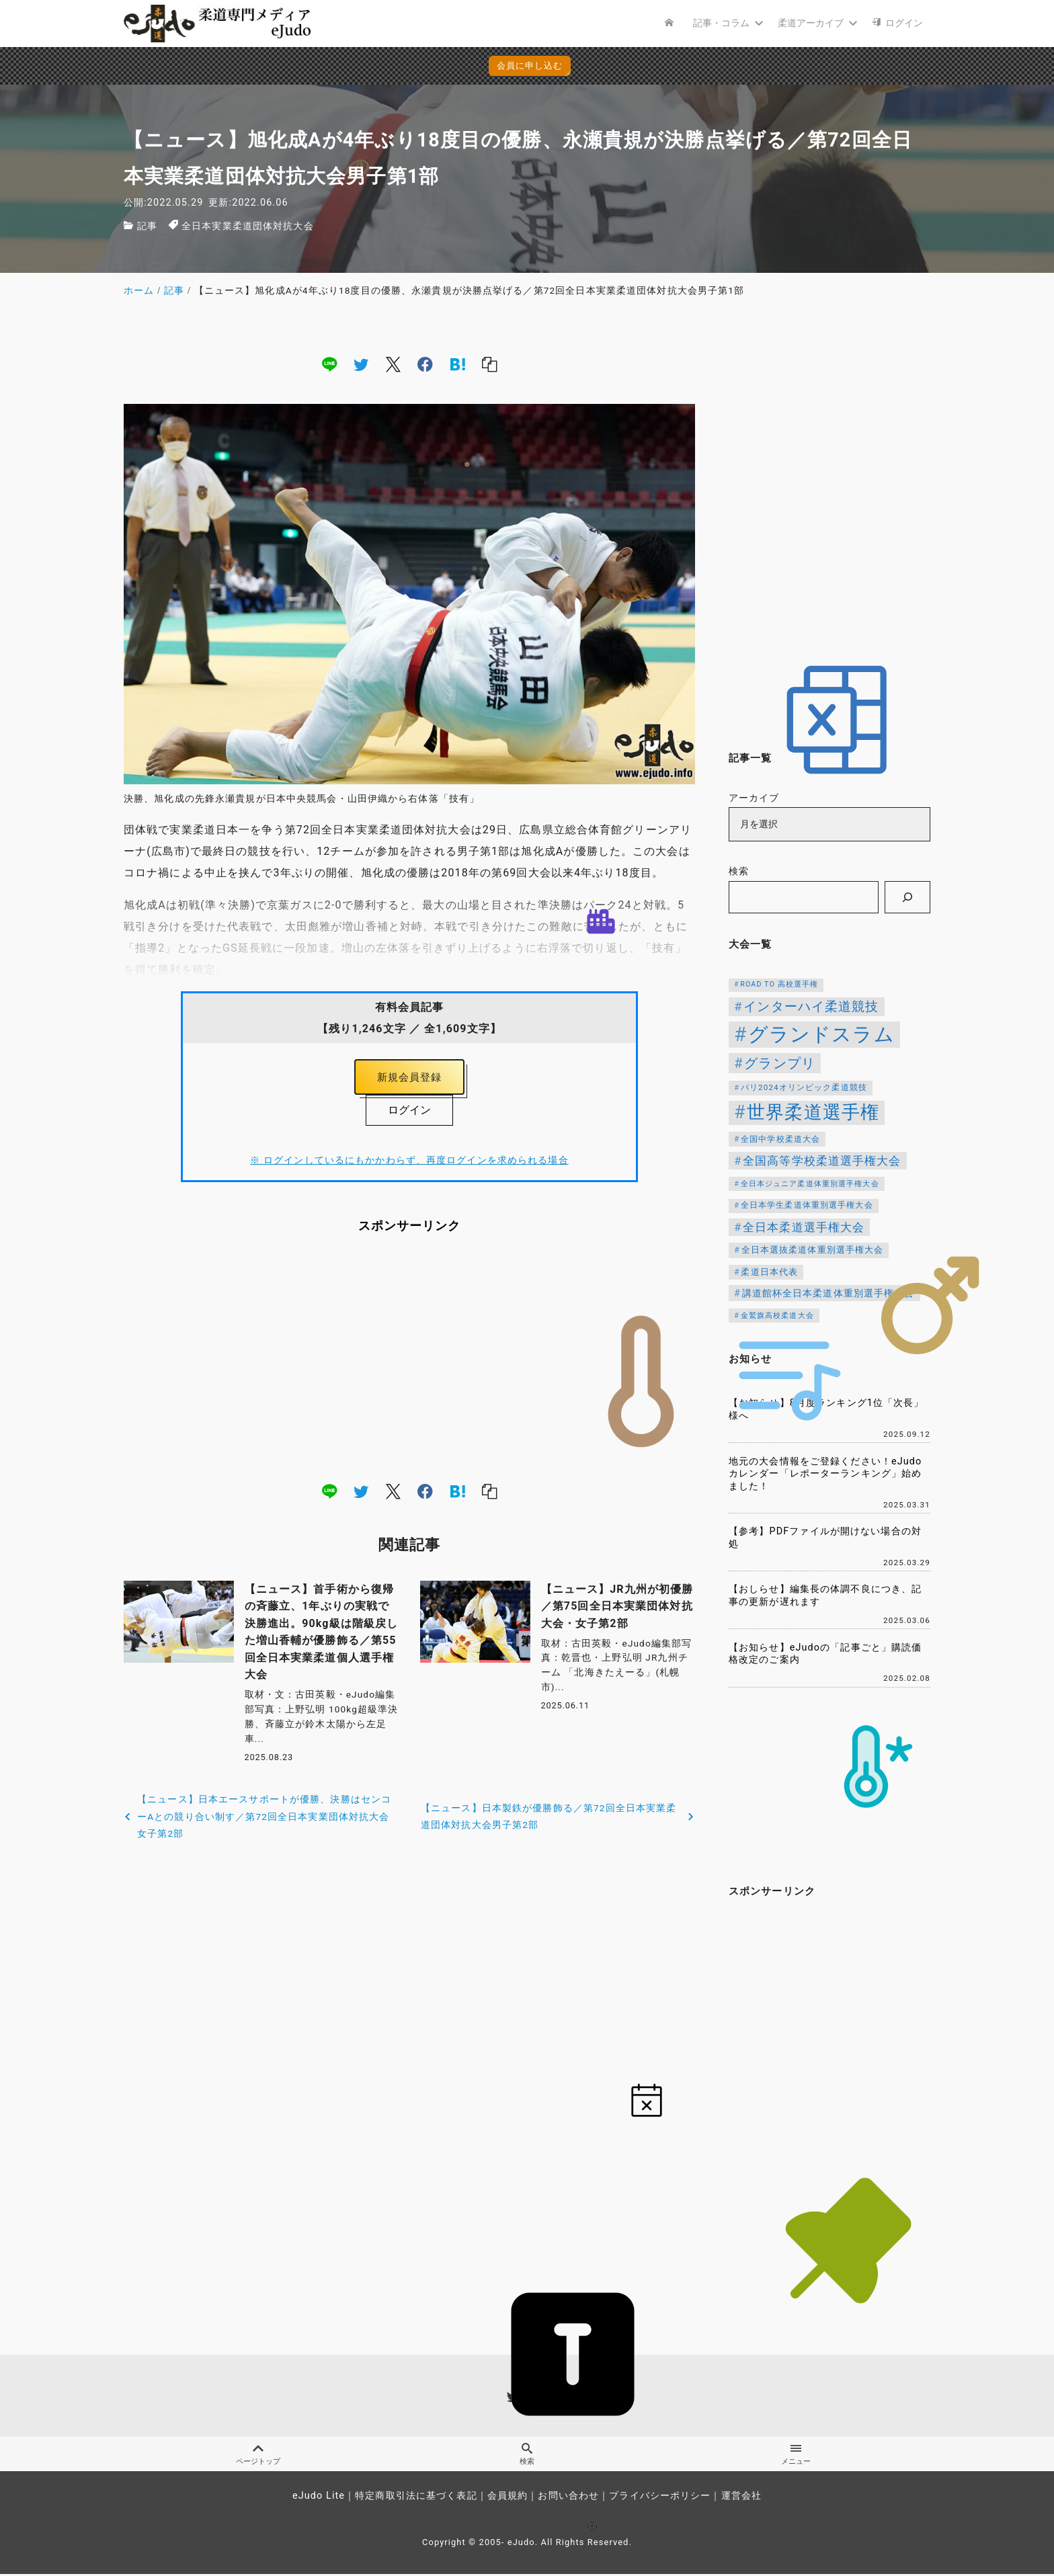 This screenshot has height=2576, width=1054. Describe the element at coordinates (841, 720) in the screenshot. I see `open Microsoft Excel` at that location.